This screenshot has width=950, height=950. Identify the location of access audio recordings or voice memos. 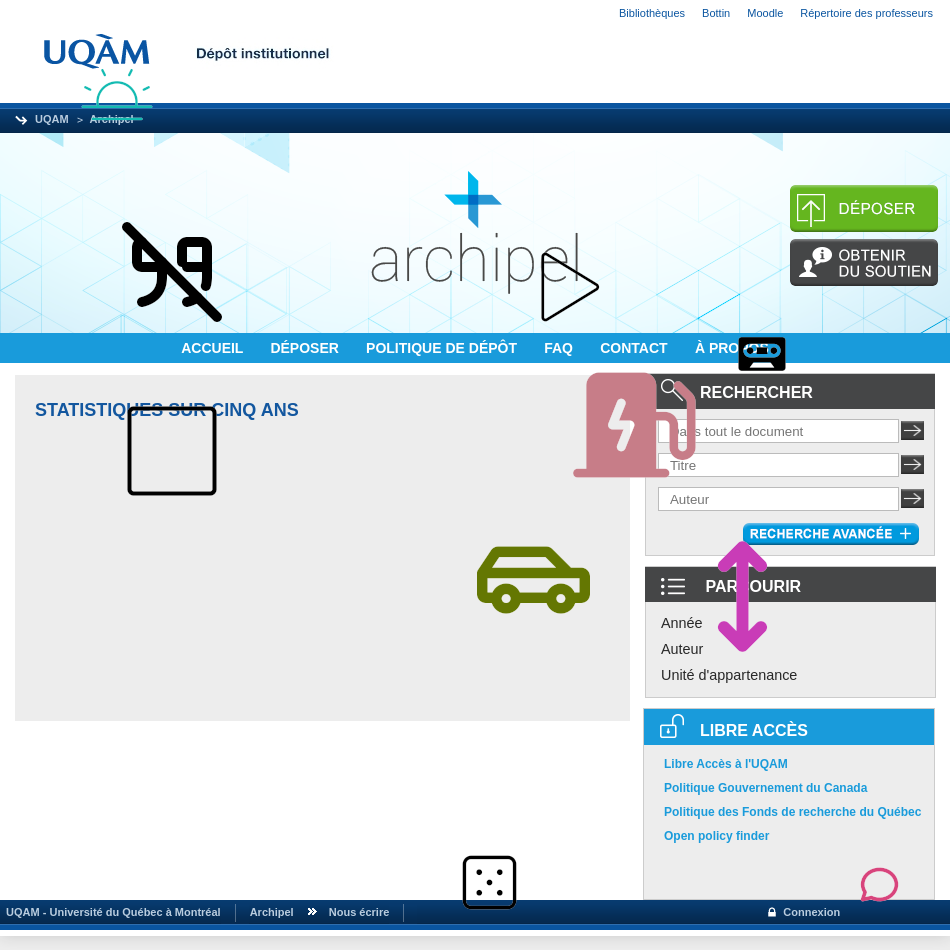
(762, 354).